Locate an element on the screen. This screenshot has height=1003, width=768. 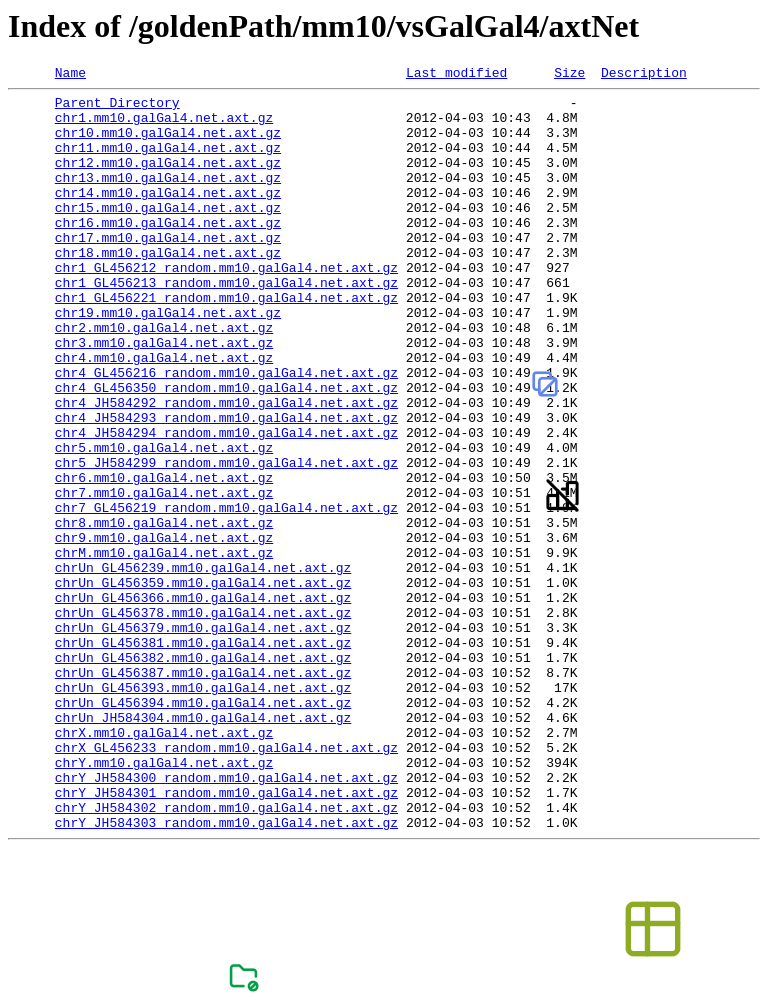
disable chart or analytics view is located at coordinates (562, 495).